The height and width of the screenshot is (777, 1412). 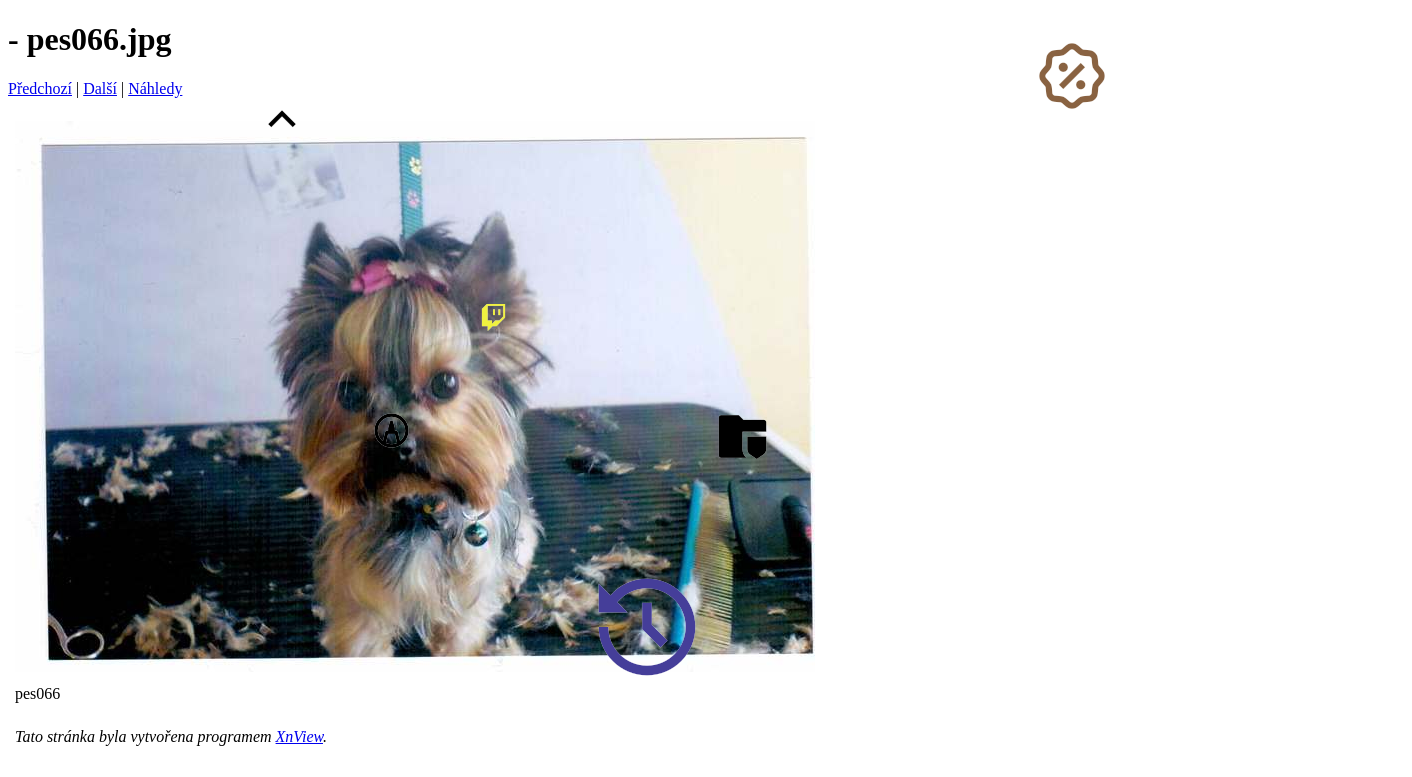 What do you see at coordinates (282, 119) in the screenshot?
I see `collapse or minimize a section` at bounding box center [282, 119].